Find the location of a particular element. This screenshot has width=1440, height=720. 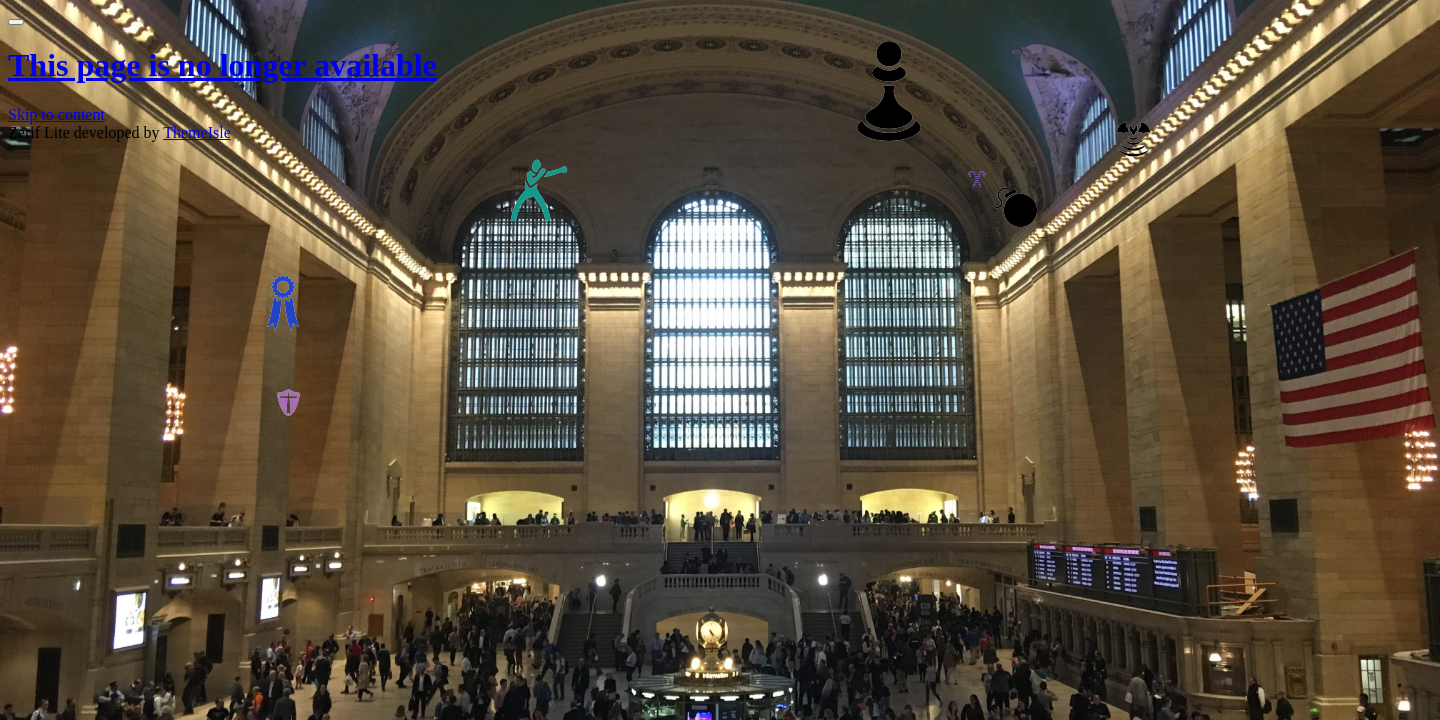

an inactive or disarmed bomb item is located at coordinates (1016, 207).